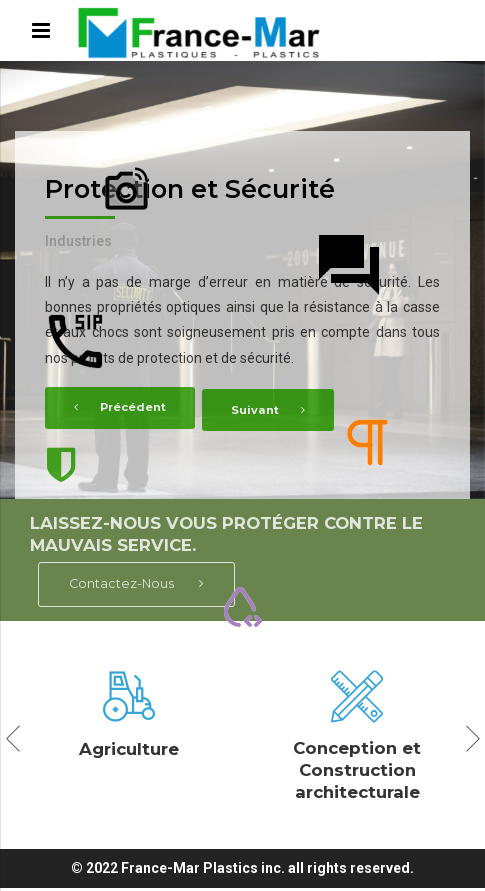 This screenshot has height=891, width=485. What do you see at coordinates (349, 265) in the screenshot?
I see `open chat or messaging` at bounding box center [349, 265].